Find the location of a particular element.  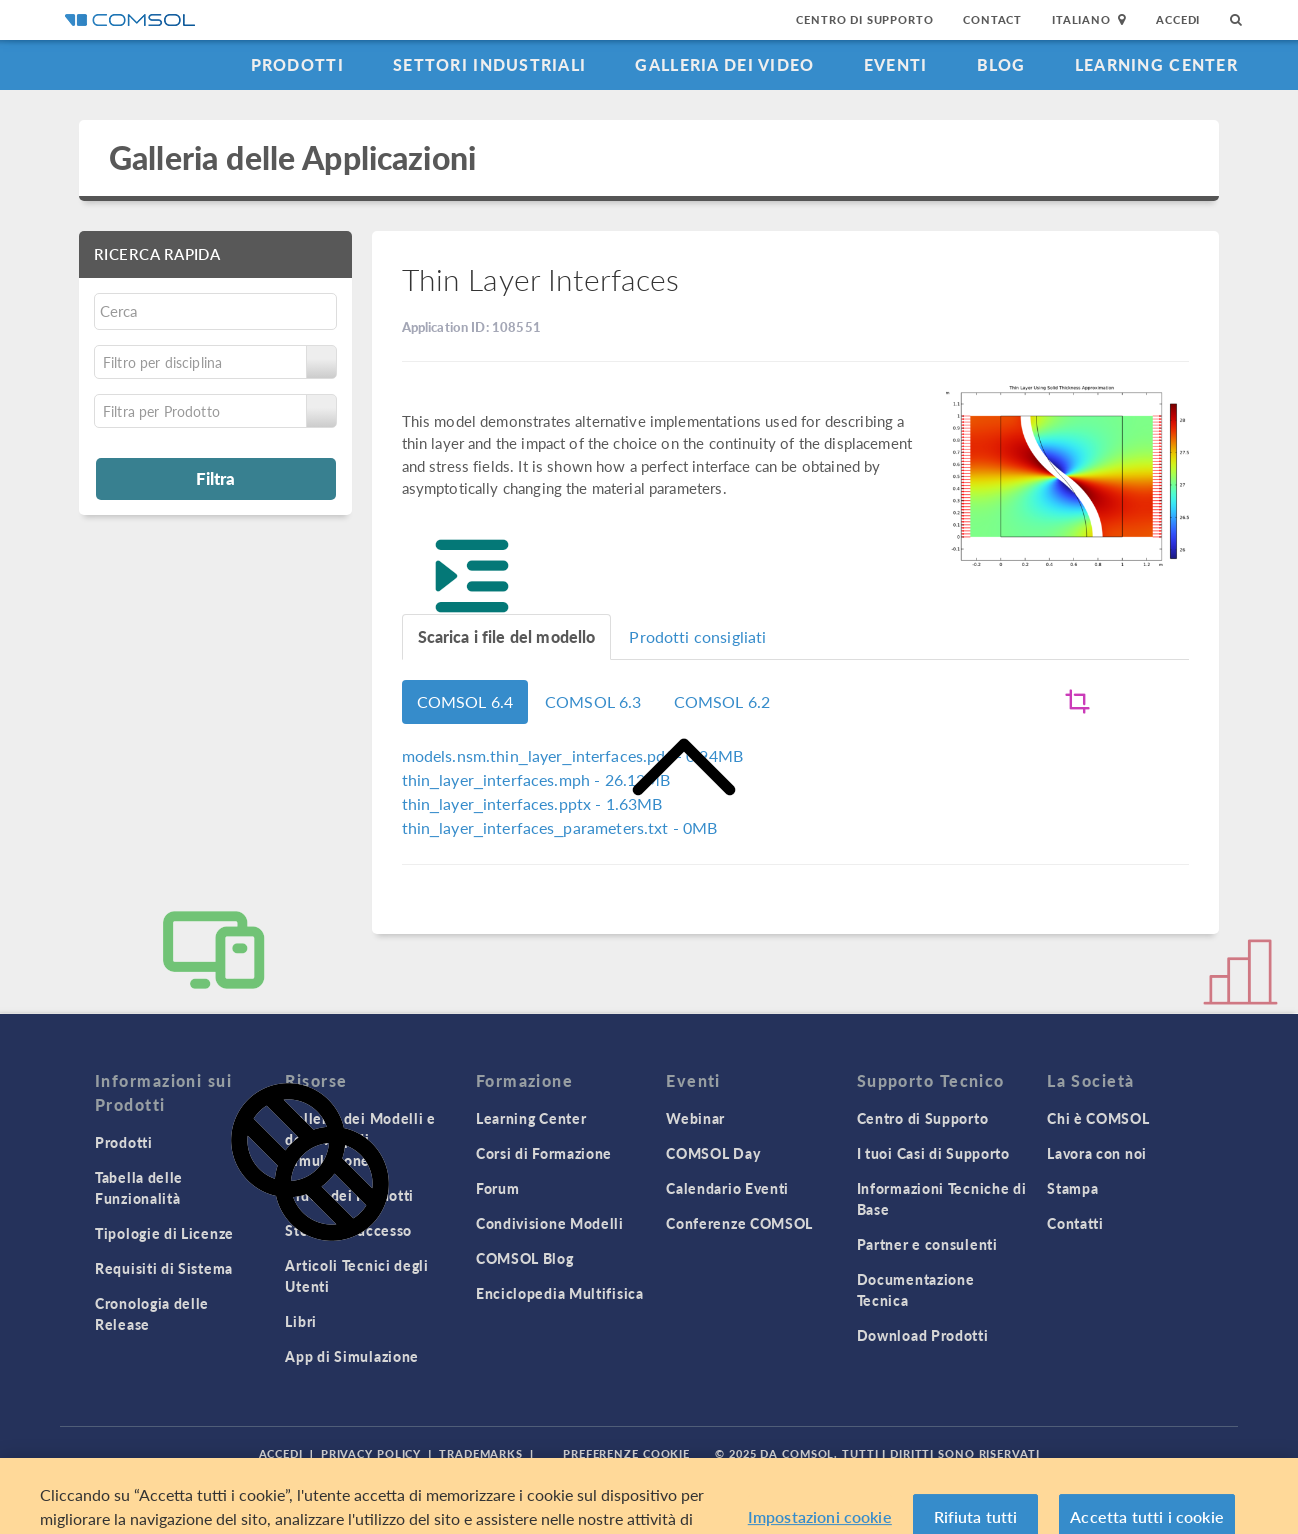

crop an image or photo is located at coordinates (1077, 701).